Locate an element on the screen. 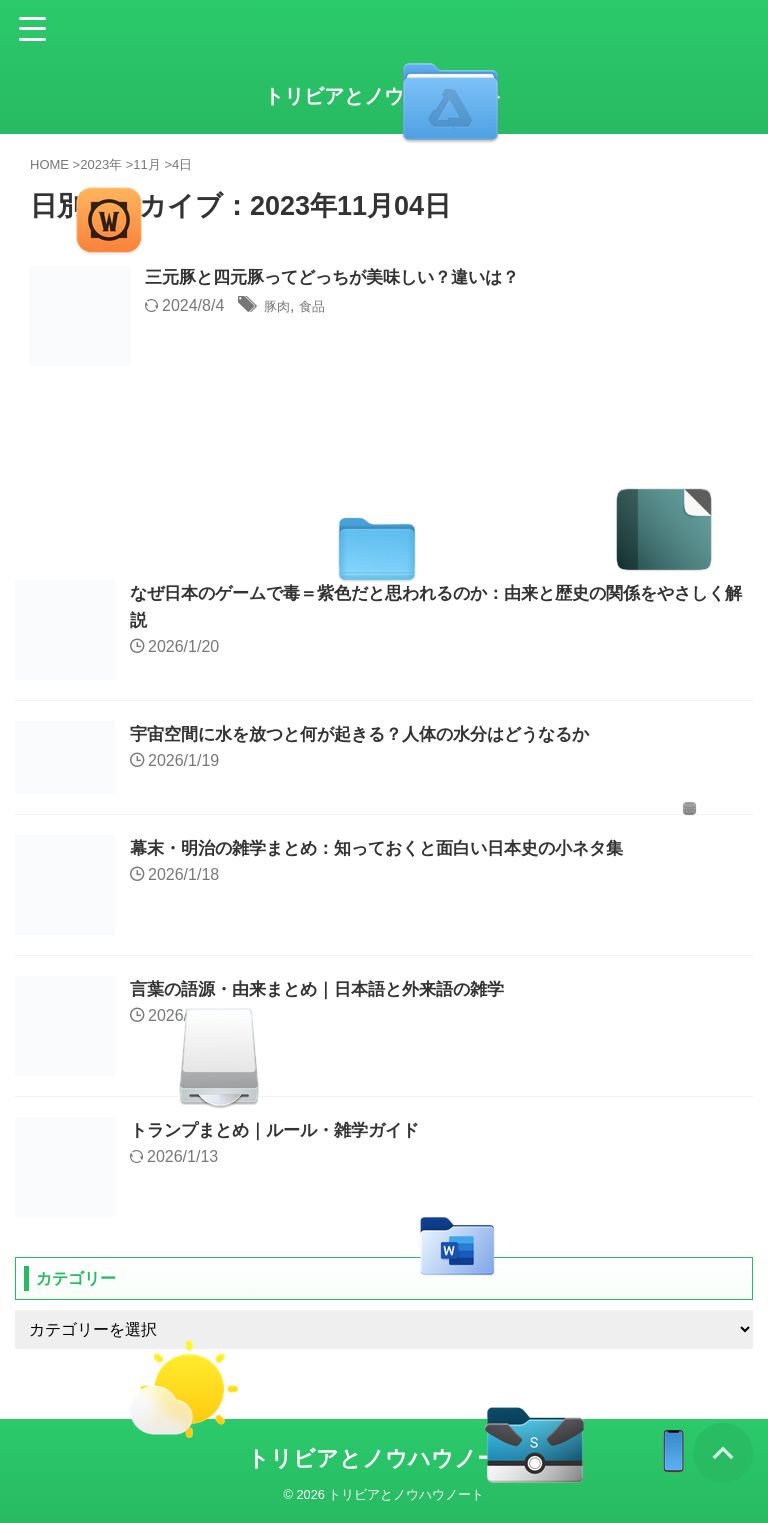 The height and width of the screenshot is (1523, 768). folder for storing pokémon great ball-related files is located at coordinates (534, 1447).